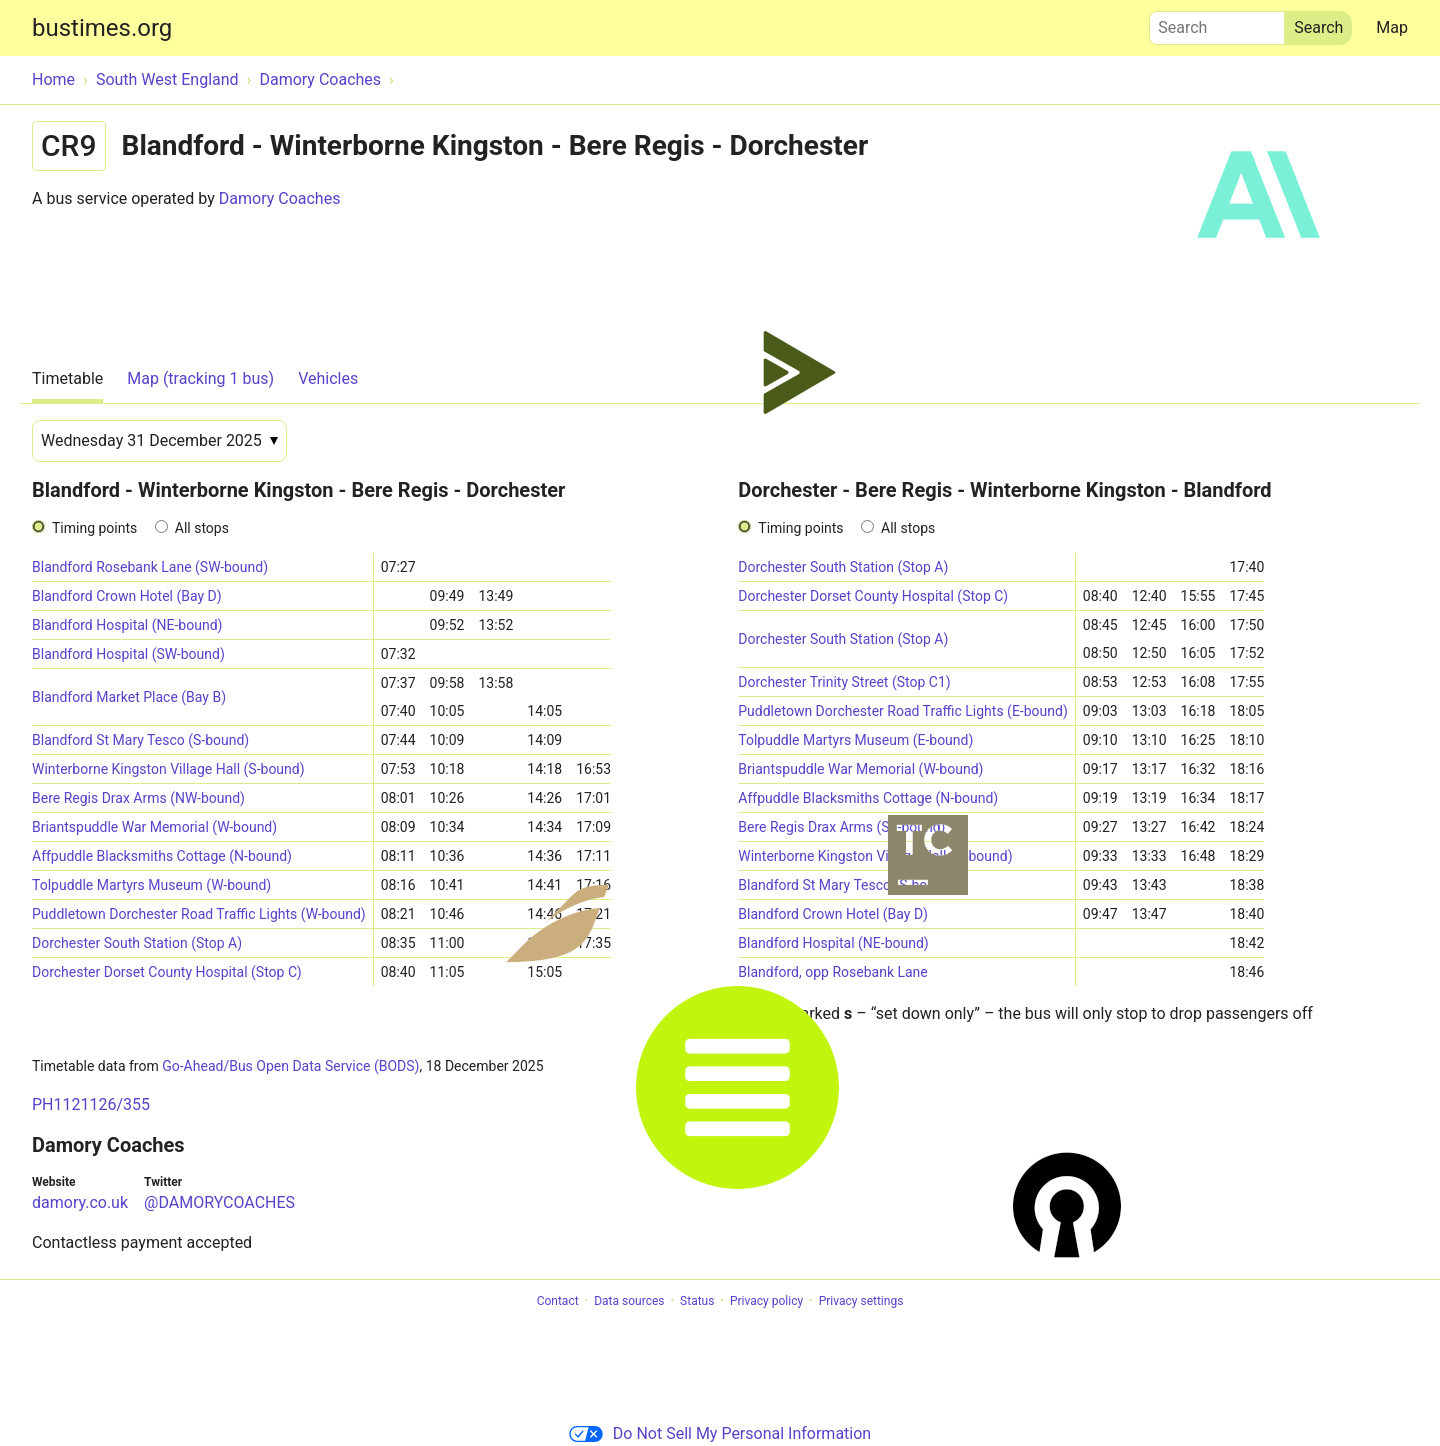 Image resolution: width=1440 pixels, height=1446 pixels. What do you see at coordinates (557, 923) in the screenshot?
I see `iberia airlines app or website` at bounding box center [557, 923].